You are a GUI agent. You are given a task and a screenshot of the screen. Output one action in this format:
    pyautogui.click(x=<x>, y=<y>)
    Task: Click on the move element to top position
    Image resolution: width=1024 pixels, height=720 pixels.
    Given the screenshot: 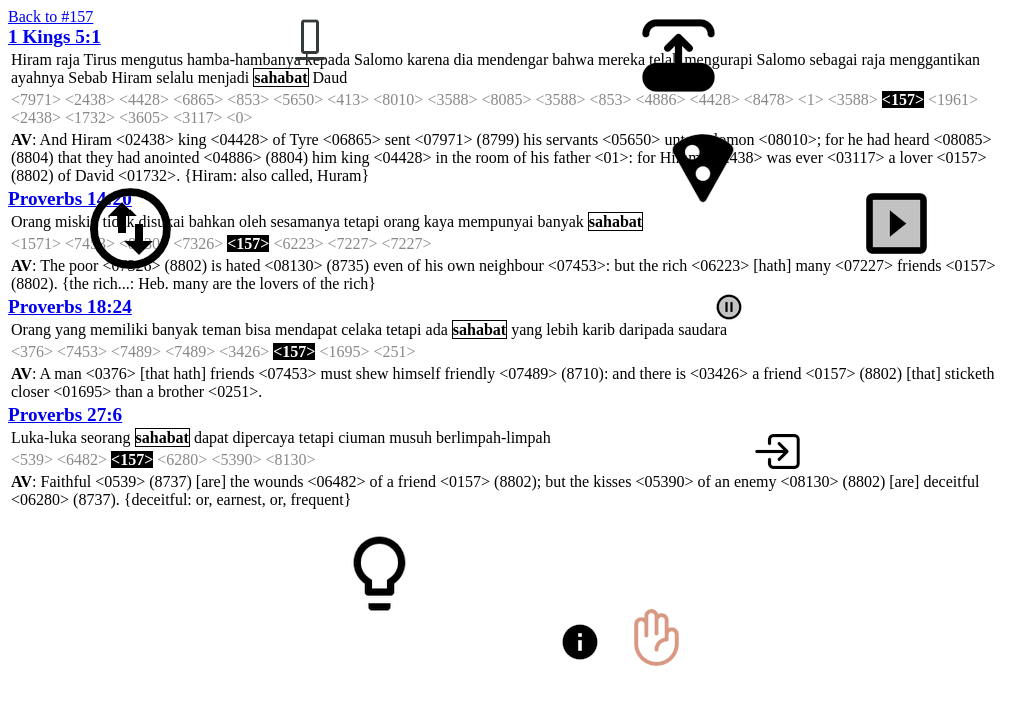 What is the action you would take?
    pyautogui.click(x=678, y=55)
    